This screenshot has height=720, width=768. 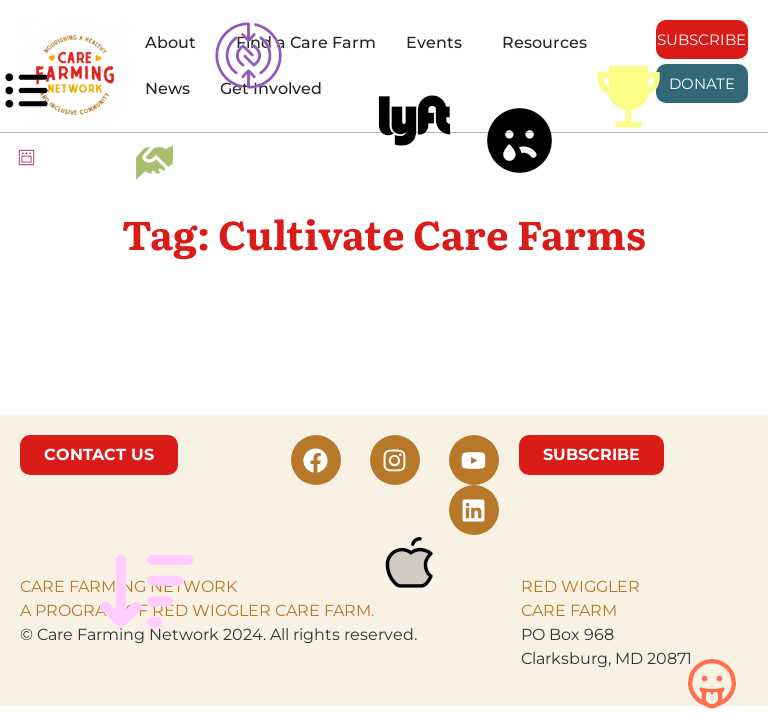 I want to click on indicates an error or something went wrong, so click(x=519, y=140).